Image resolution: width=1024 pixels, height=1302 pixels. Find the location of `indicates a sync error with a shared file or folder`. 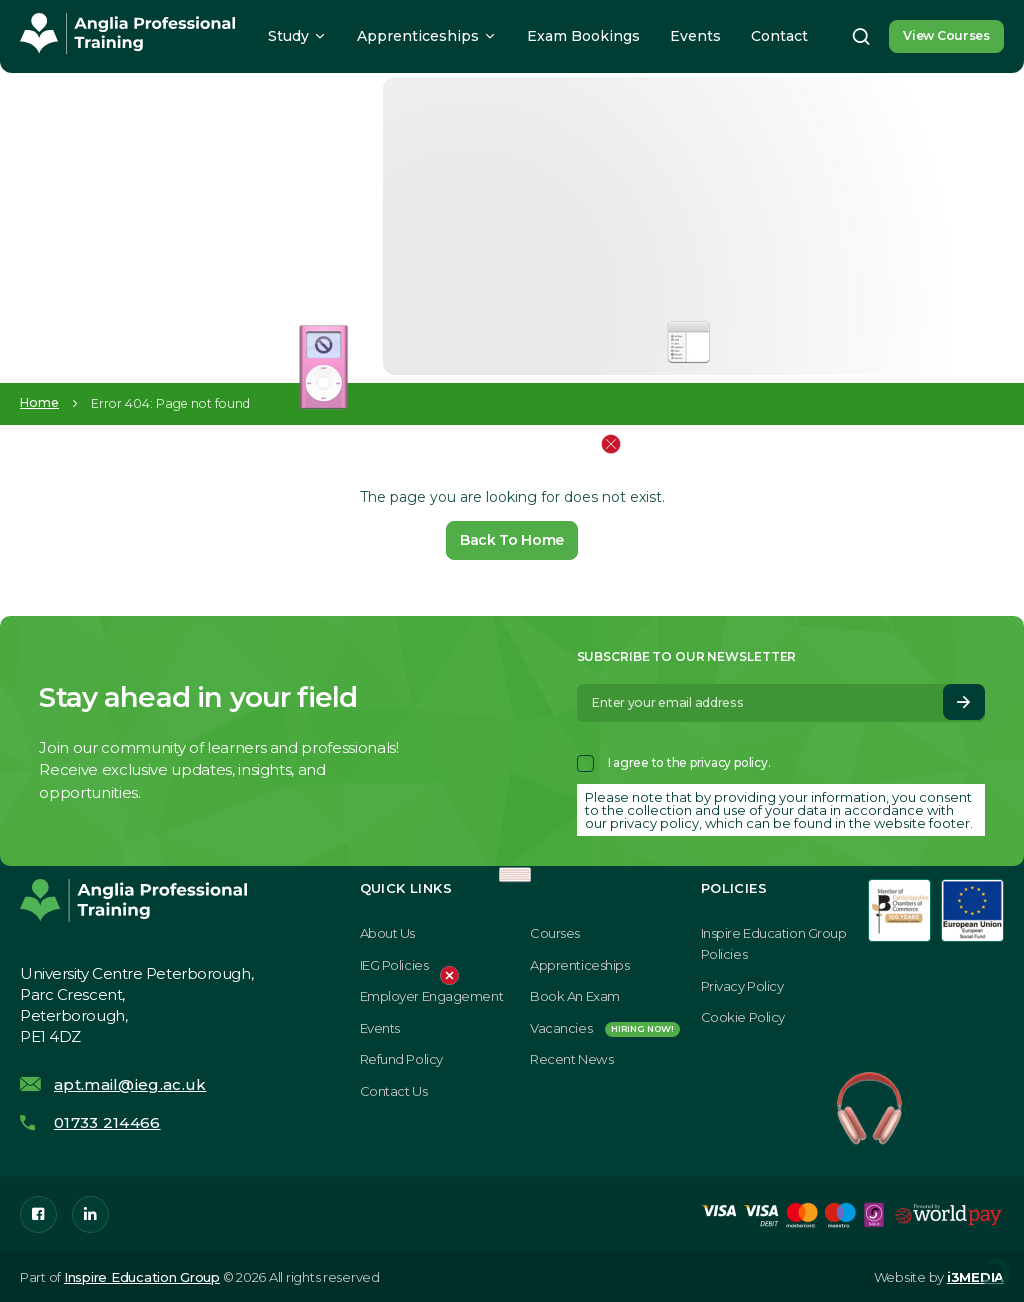

indicates a sync error with a shared file or folder is located at coordinates (611, 444).